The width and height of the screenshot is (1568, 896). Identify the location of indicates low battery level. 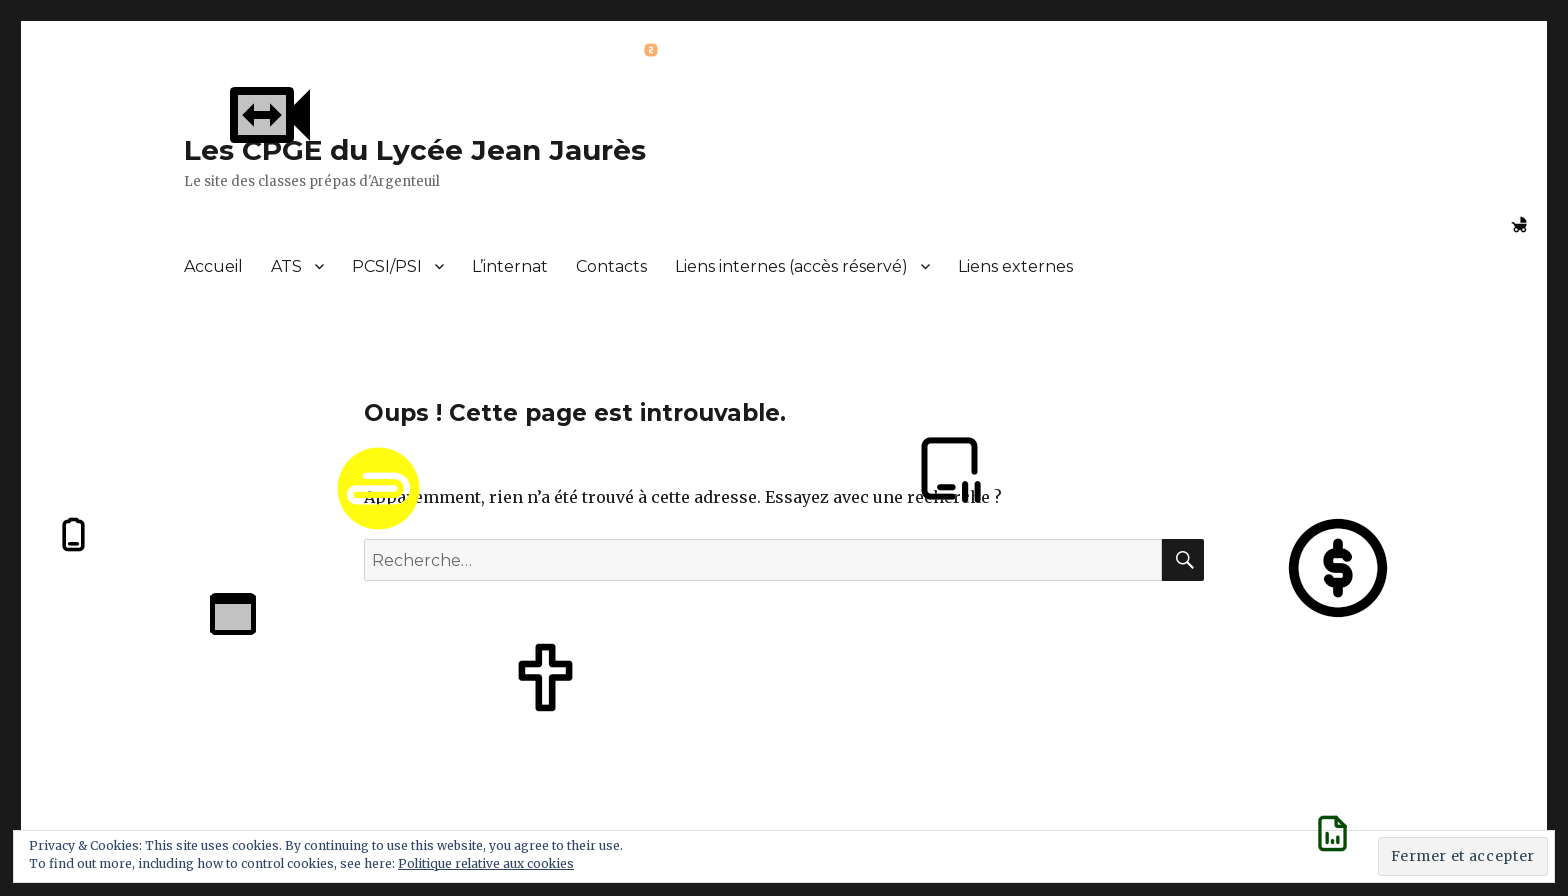
(73, 534).